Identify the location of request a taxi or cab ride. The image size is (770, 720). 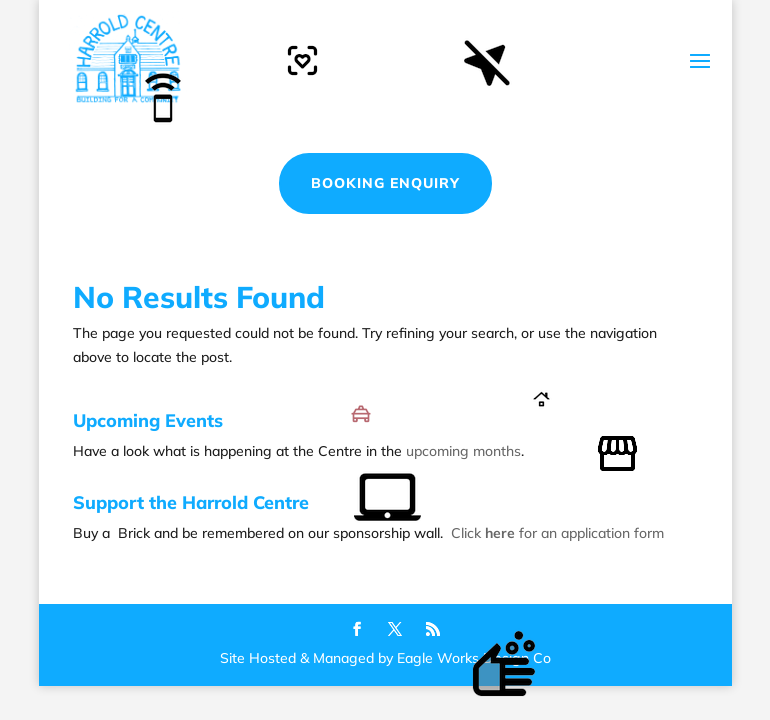
(361, 415).